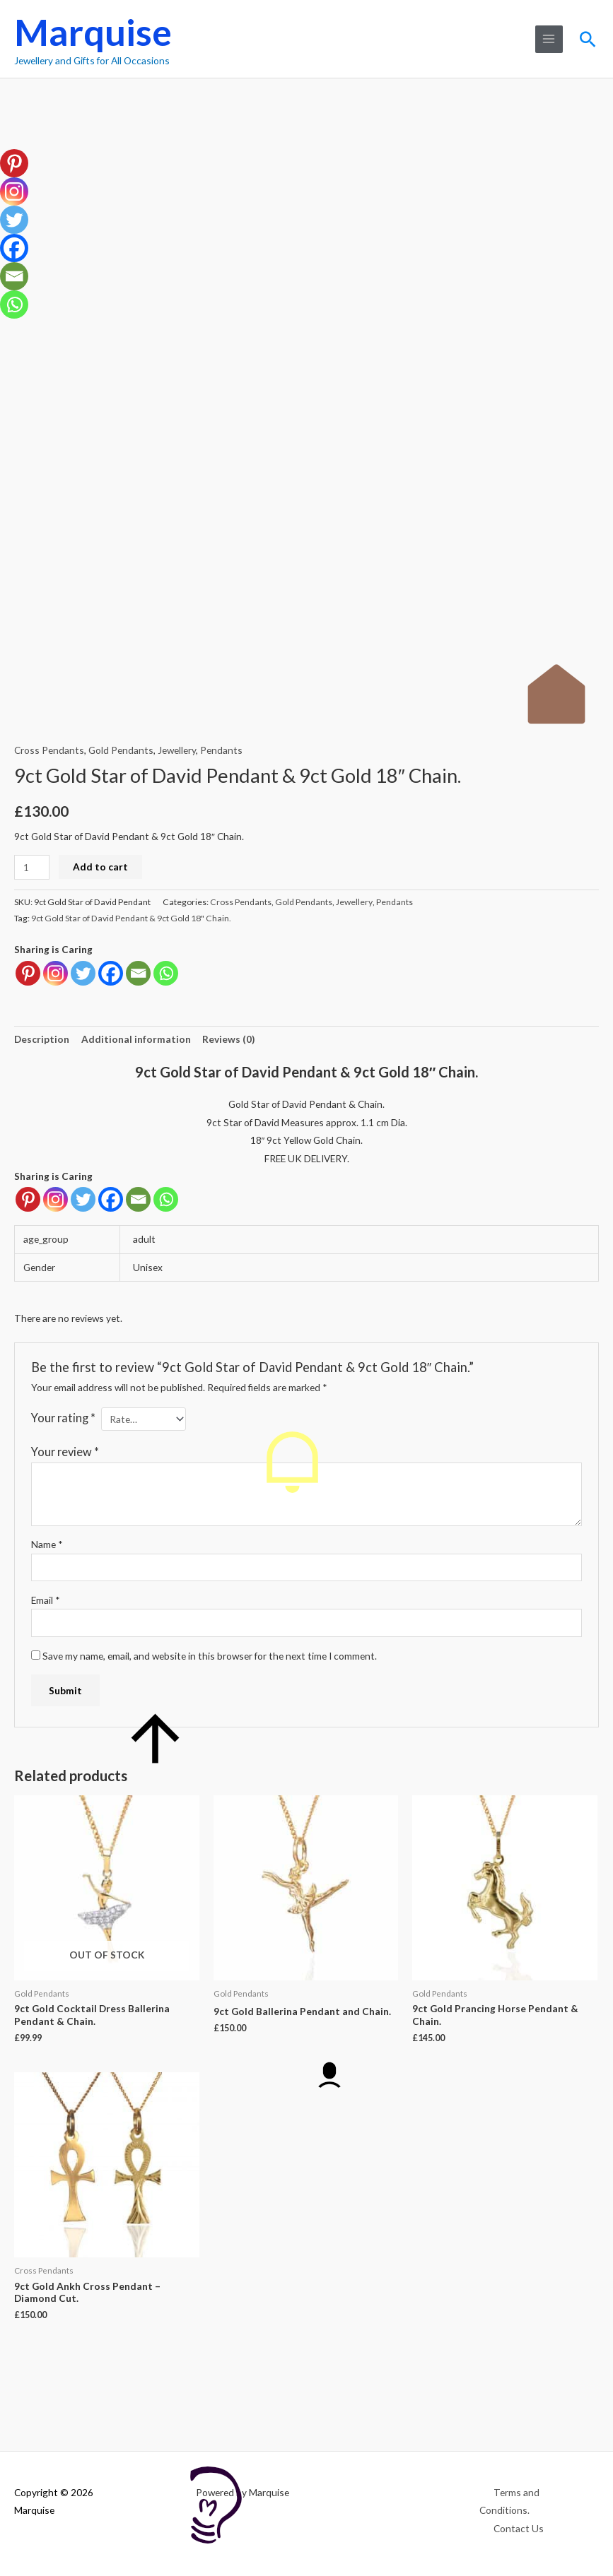  What do you see at coordinates (556, 695) in the screenshot?
I see `navigate to home screen` at bounding box center [556, 695].